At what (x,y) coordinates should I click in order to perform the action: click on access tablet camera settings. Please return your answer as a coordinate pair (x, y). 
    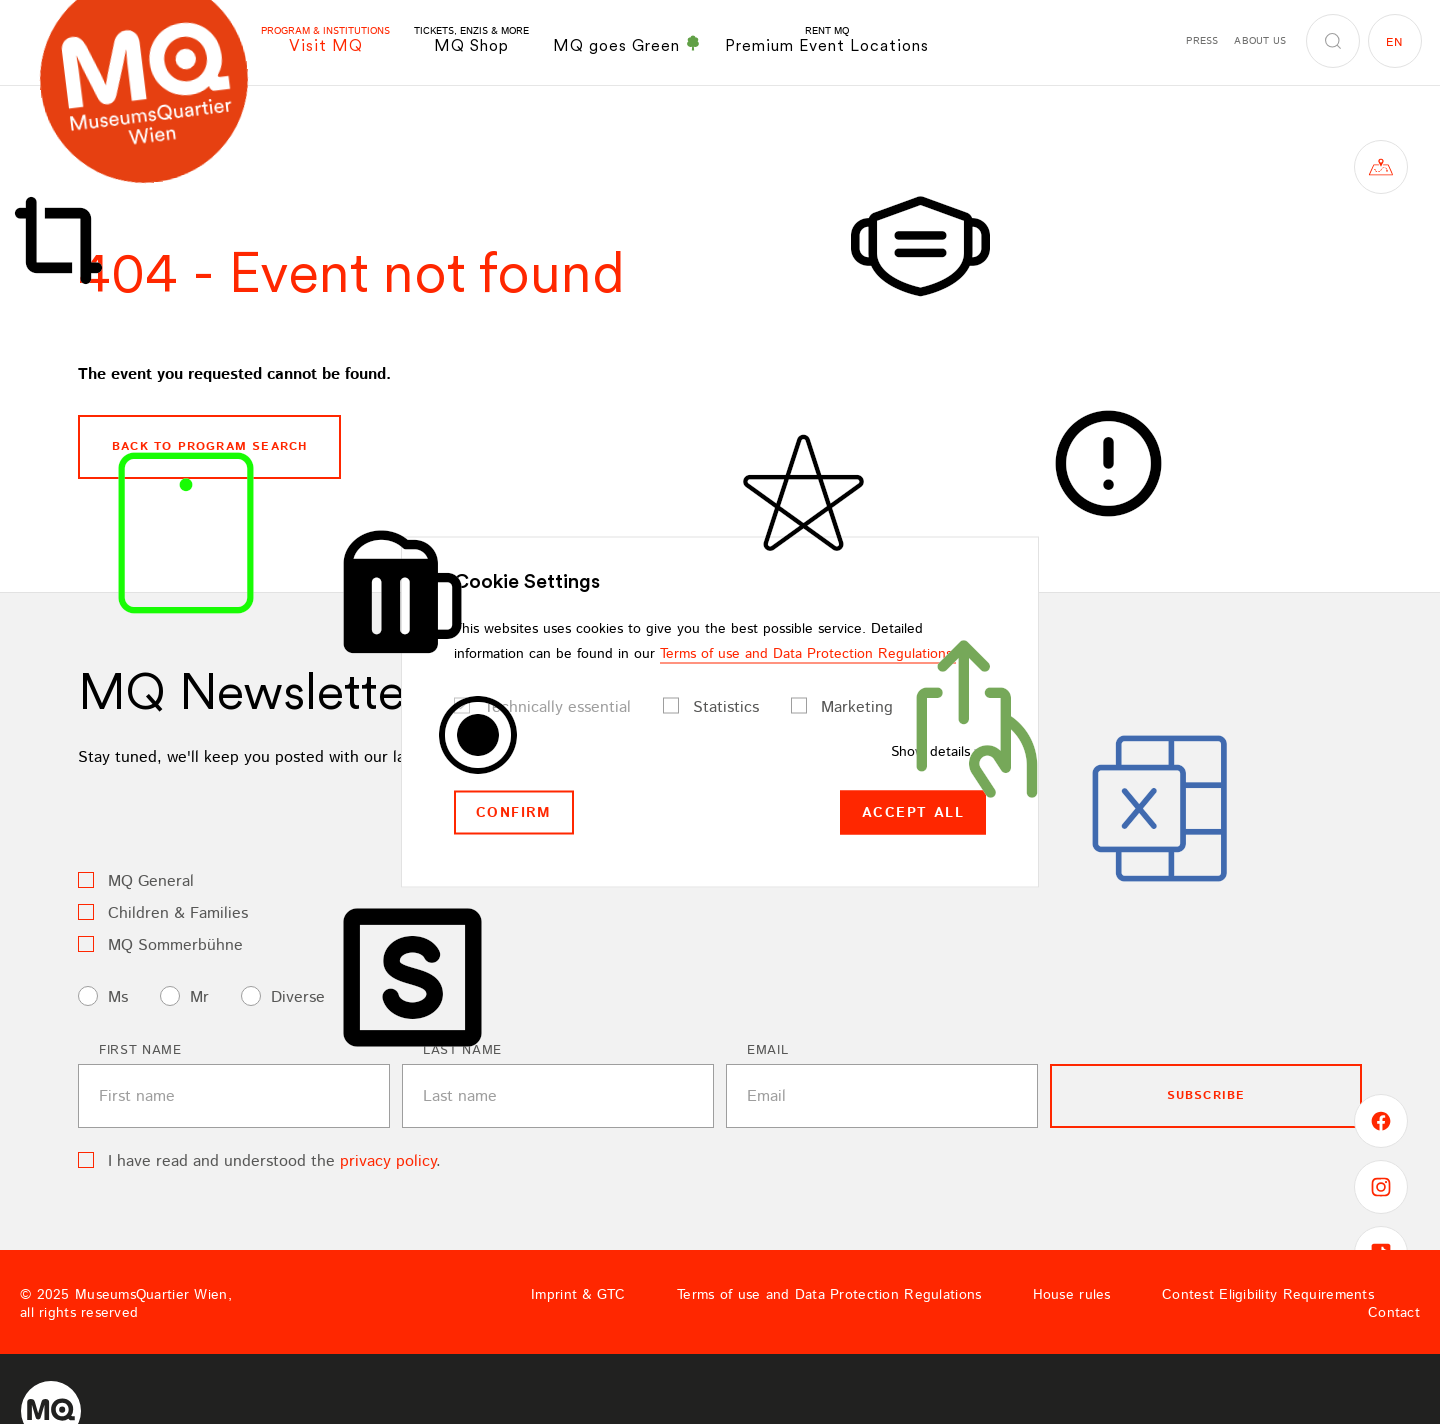
    Looking at the image, I should click on (186, 533).